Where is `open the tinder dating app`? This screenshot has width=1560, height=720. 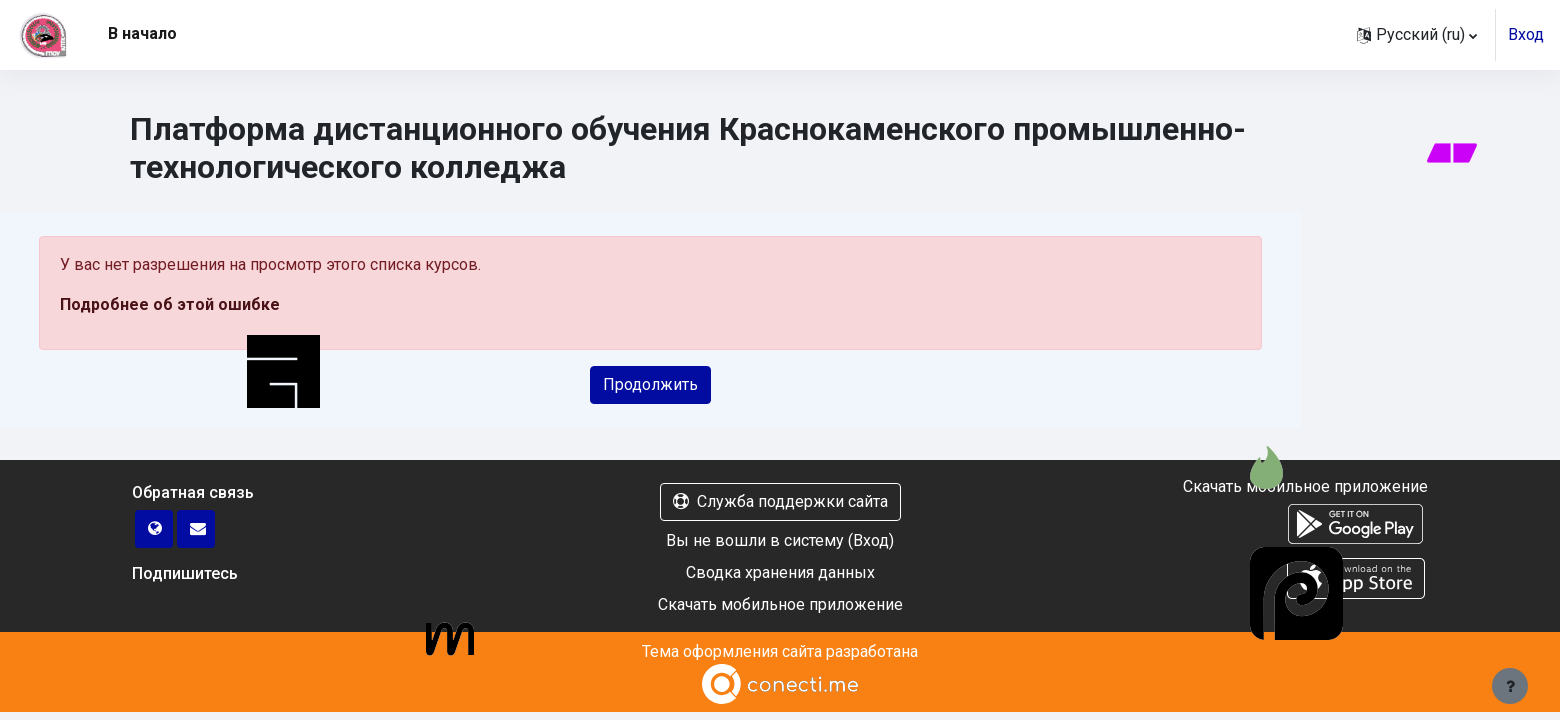 open the tinder dating app is located at coordinates (1266, 467).